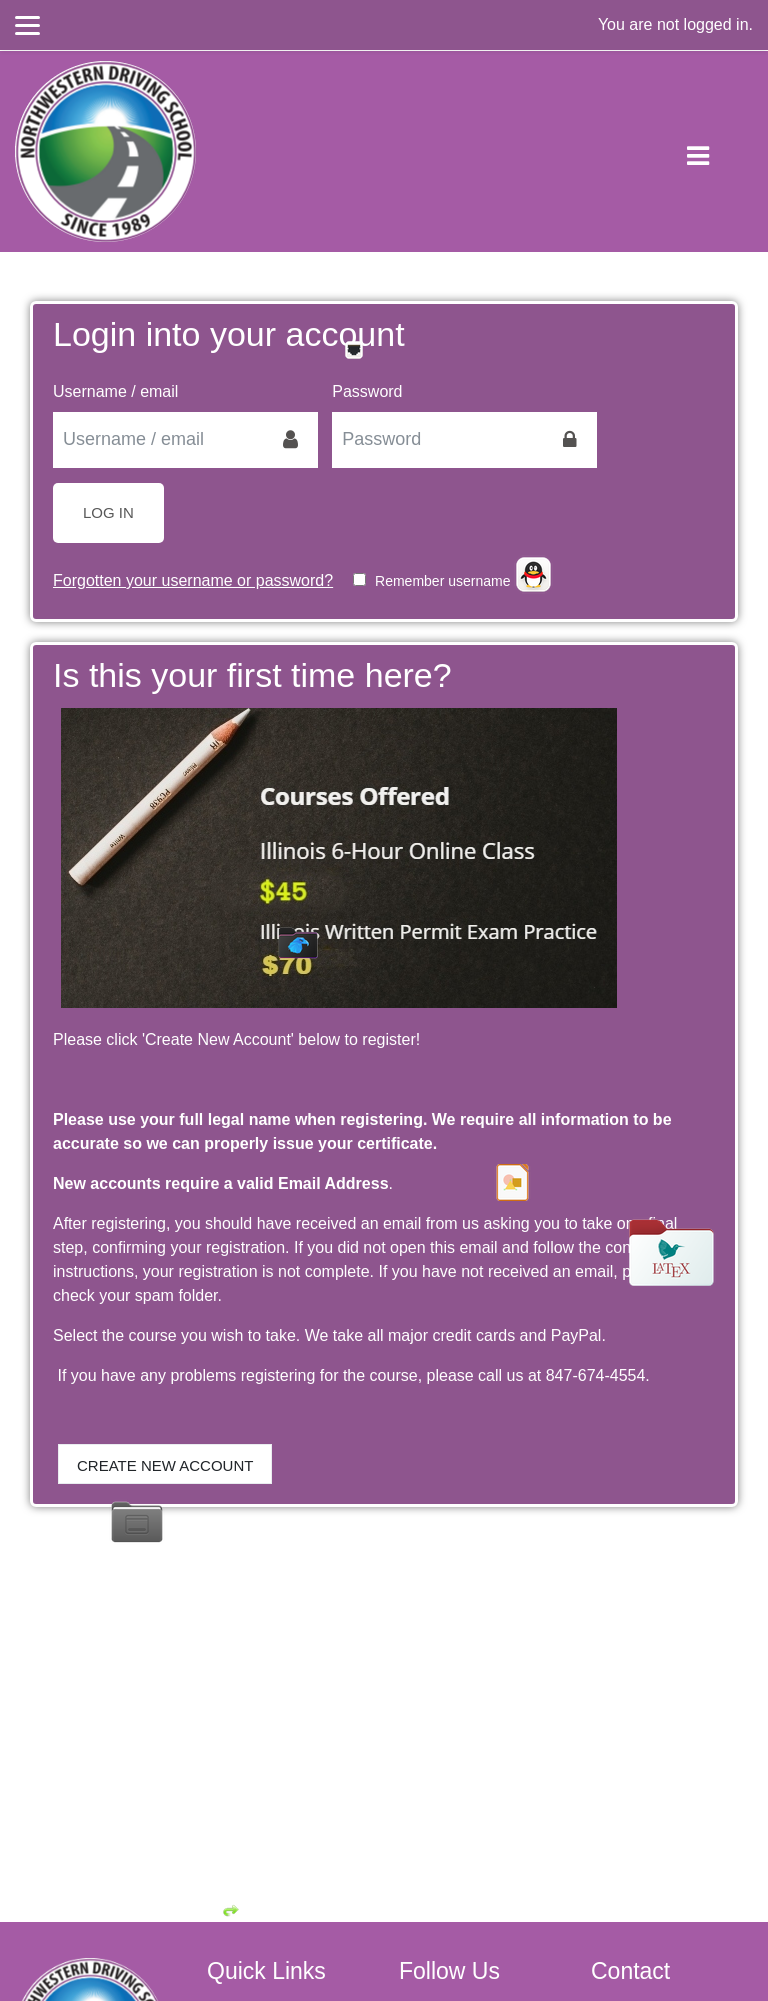 The image size is (768, 2001). Describe the element at coordinates (354, 350) in the screenshot. I see `open ethernet network preferences` at that location.